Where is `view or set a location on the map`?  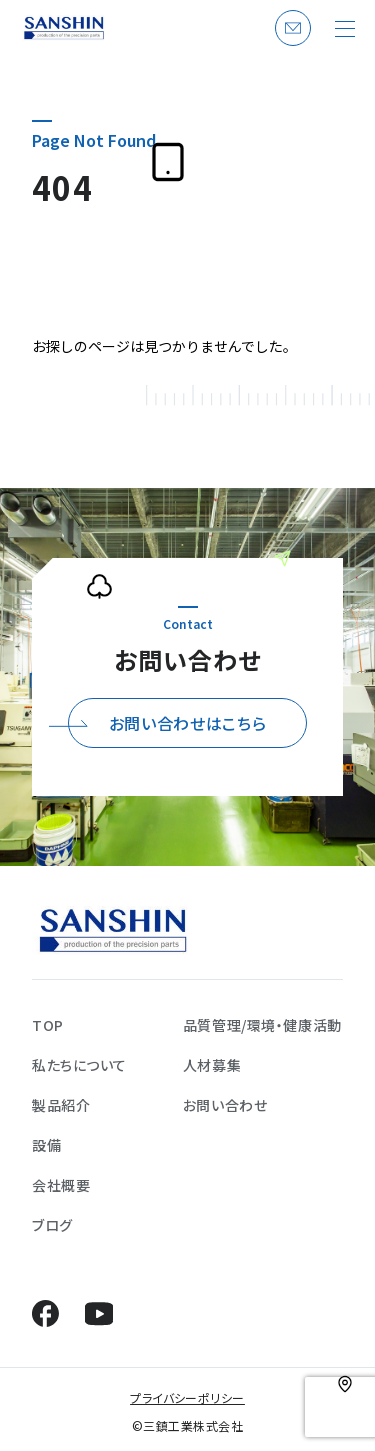
view or set a location on the map is located at coordinates (345, 1384).